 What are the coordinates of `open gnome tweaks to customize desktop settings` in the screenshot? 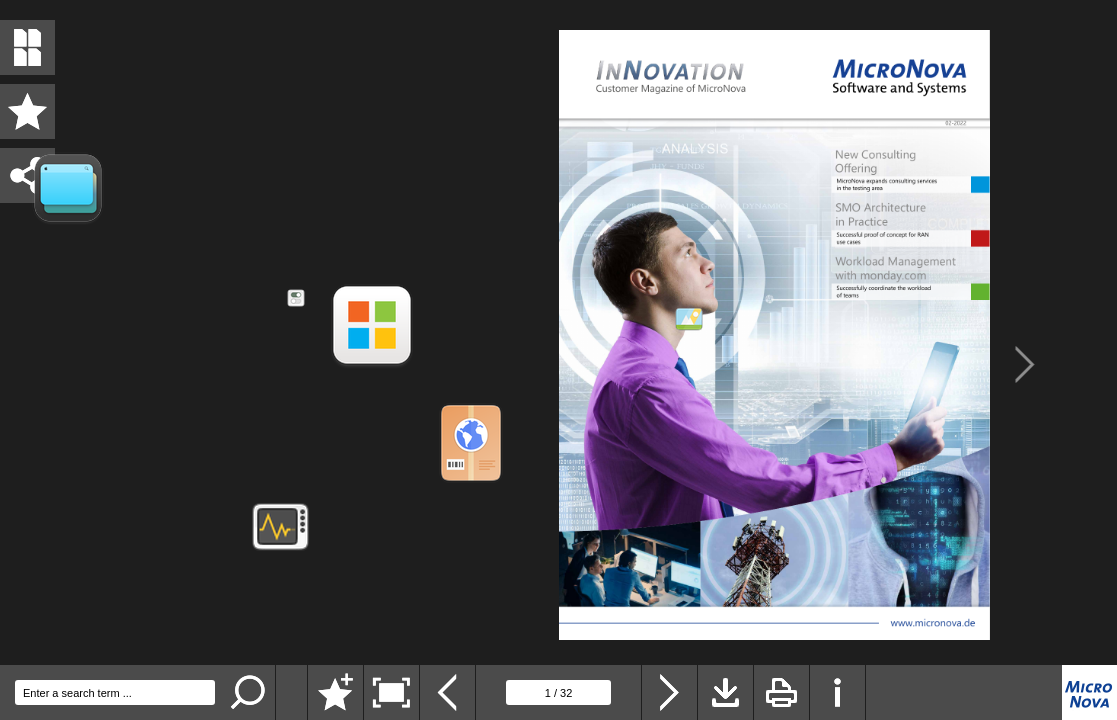 It's located at (296, 298).